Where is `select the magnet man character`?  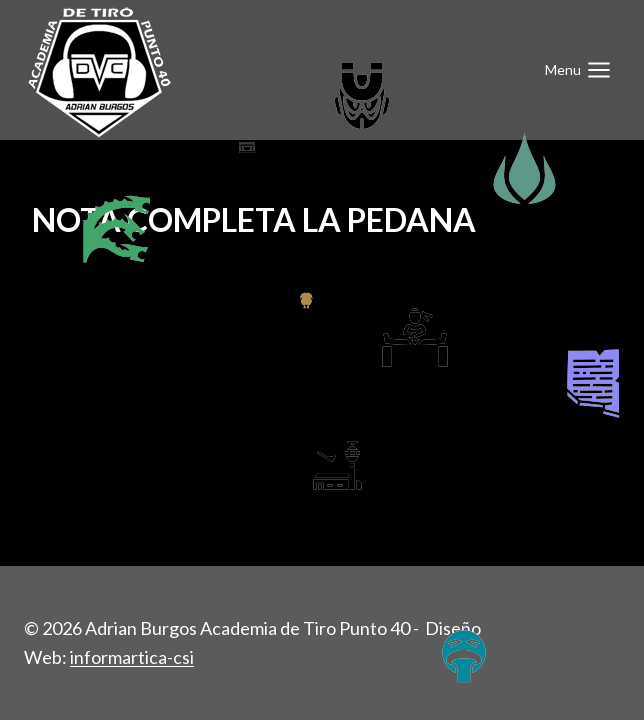
select the magnet man character is located at coordinates (362, 96).